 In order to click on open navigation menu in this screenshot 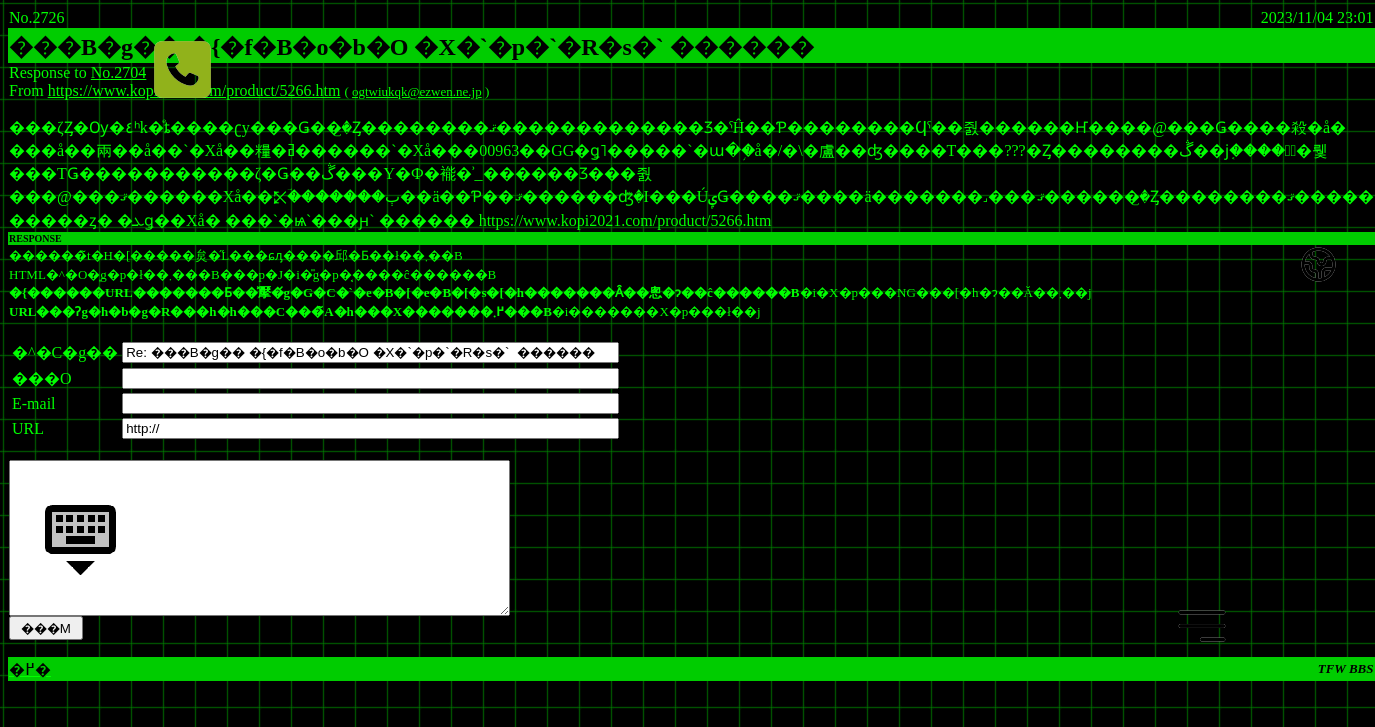, I will do `click(1202, 626)`.